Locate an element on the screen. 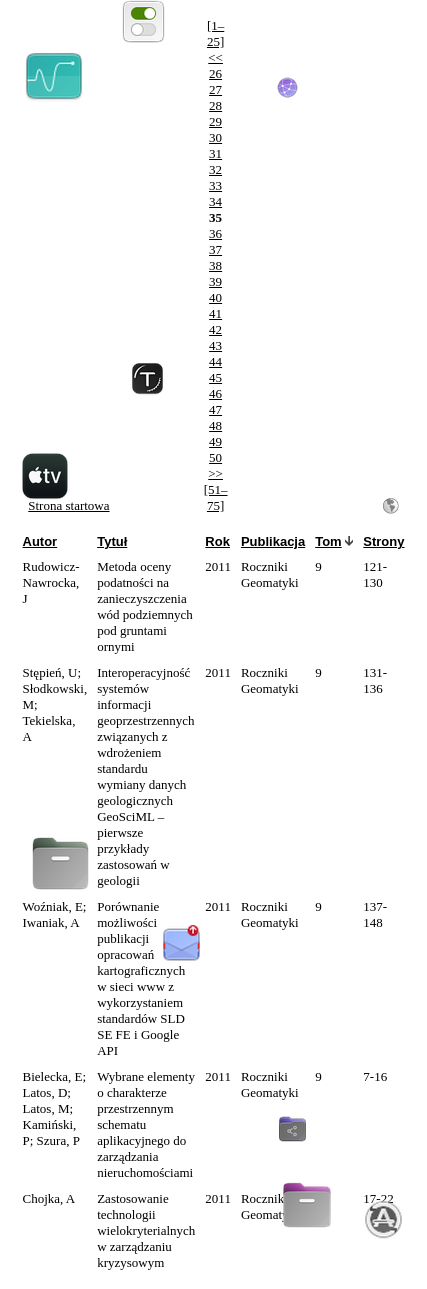  open the file manager application is located at coordinates (307, 1205).